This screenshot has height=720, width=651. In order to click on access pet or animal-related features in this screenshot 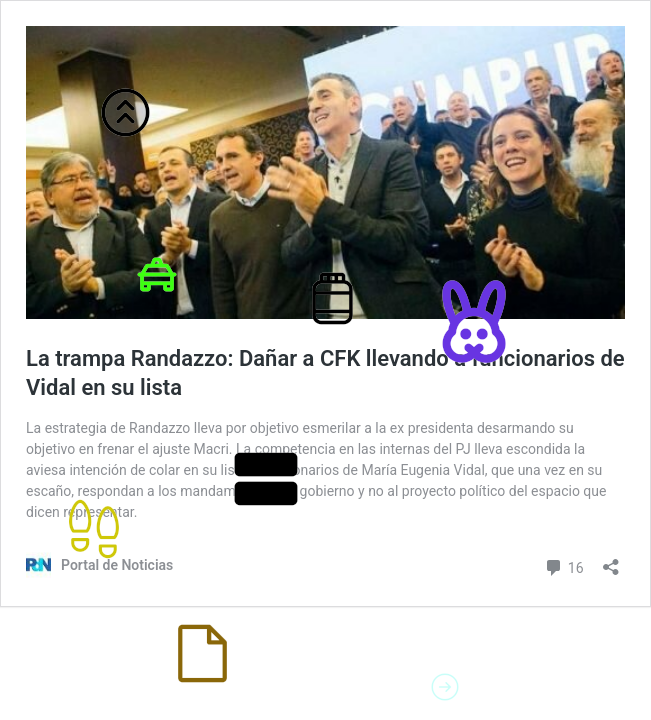, I will do `click(474, 323)`.